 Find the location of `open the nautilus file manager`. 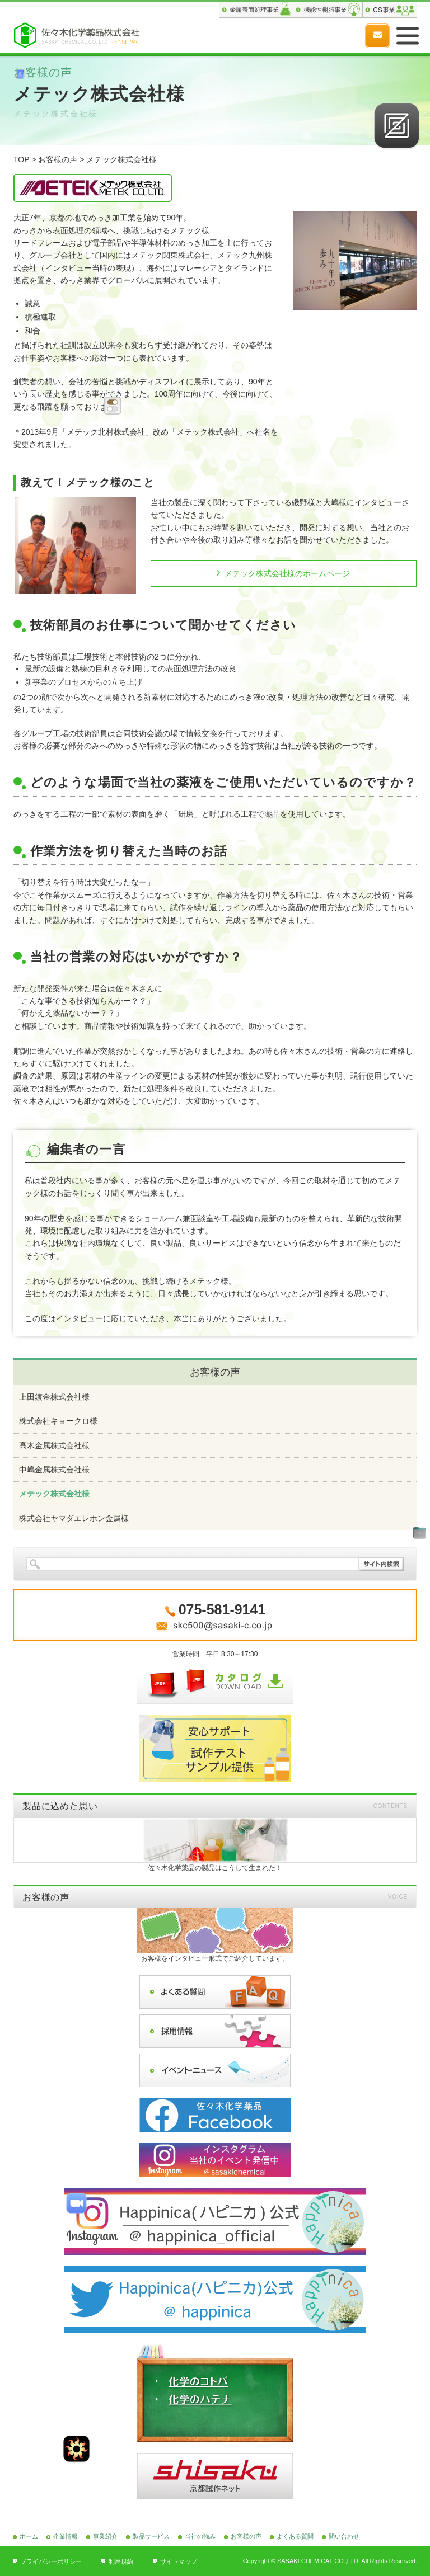

open the nautilus file manager is located at coordinates (419, 1532).